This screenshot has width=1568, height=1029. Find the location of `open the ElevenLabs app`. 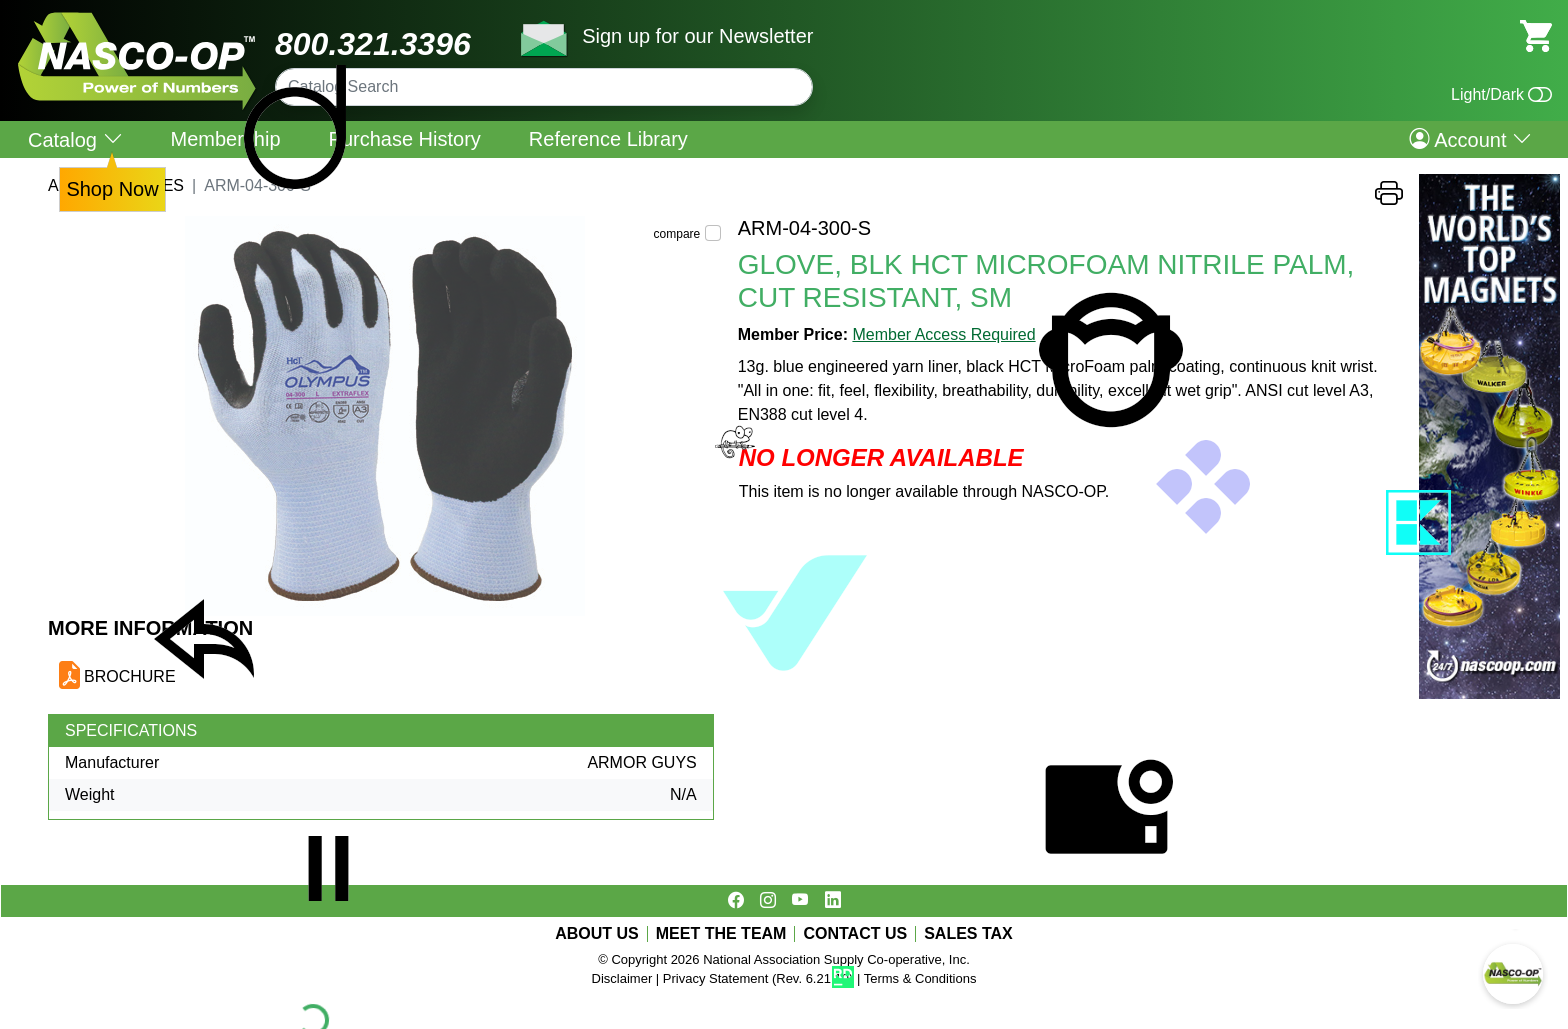

open the ElevenLabs app is located at coordinates (328, 868).